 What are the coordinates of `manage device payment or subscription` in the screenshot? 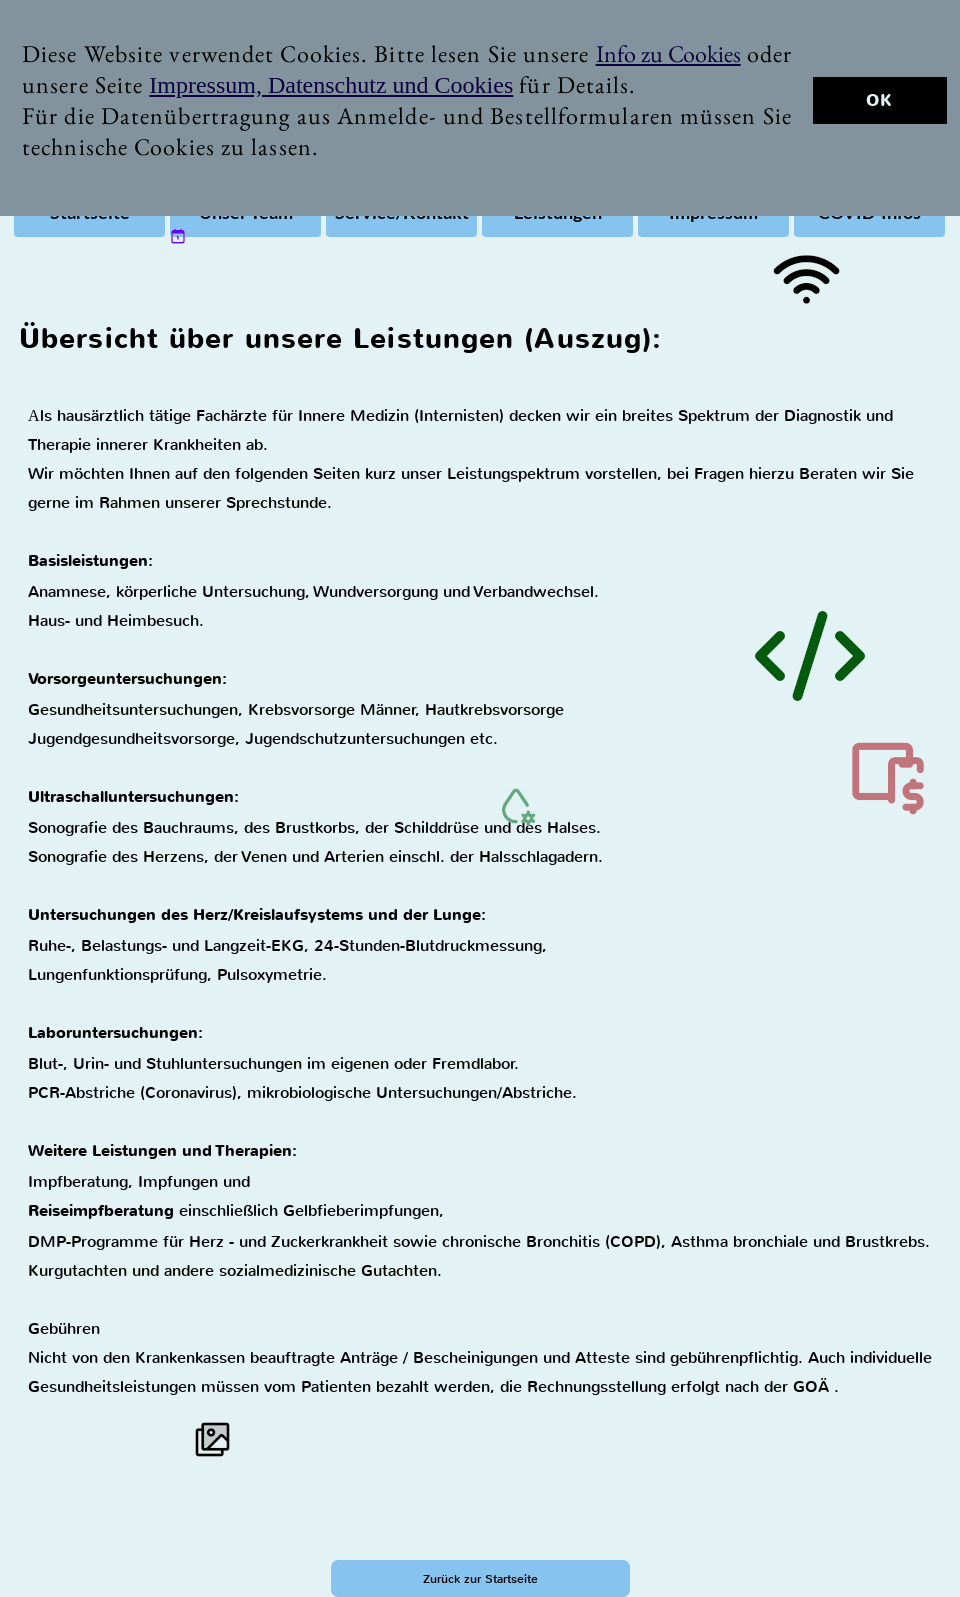 It's located at (888, 775).